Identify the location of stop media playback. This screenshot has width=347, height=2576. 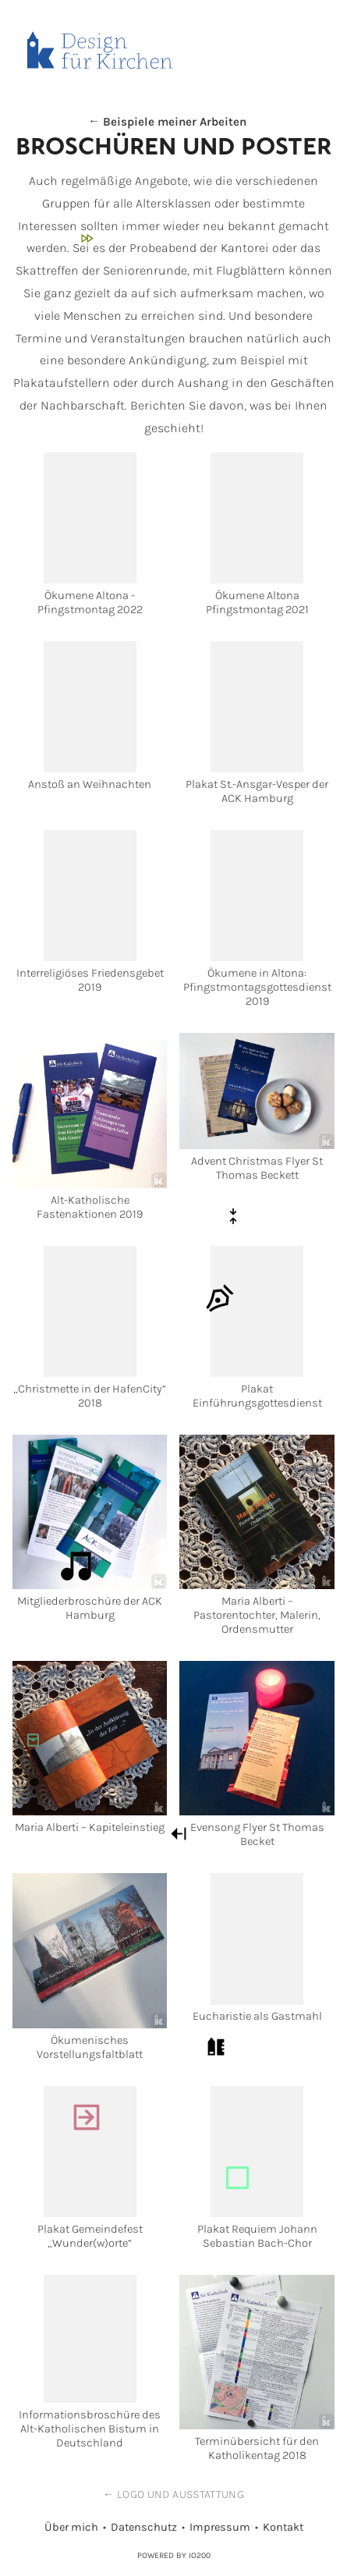
(237, 2177).